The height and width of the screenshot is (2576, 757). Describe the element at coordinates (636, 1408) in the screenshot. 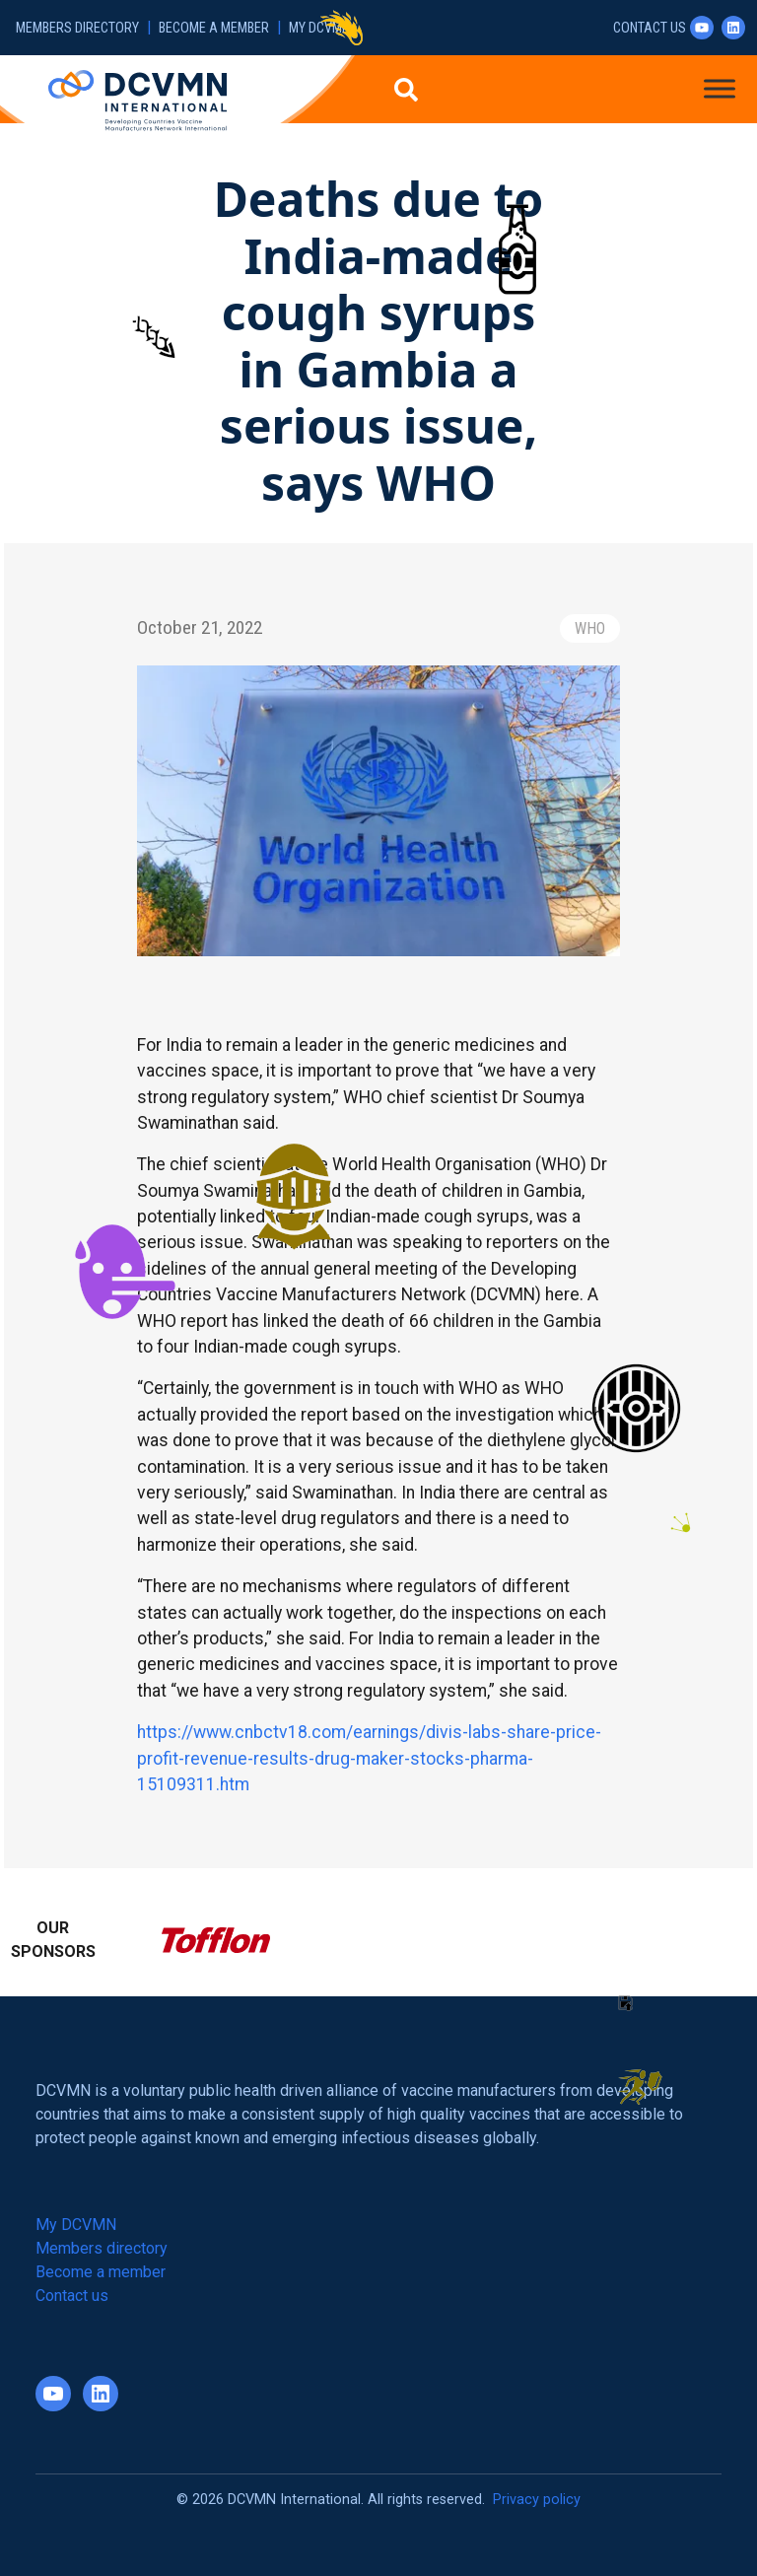

I see `select a defensive item or shield equipment` at that location.